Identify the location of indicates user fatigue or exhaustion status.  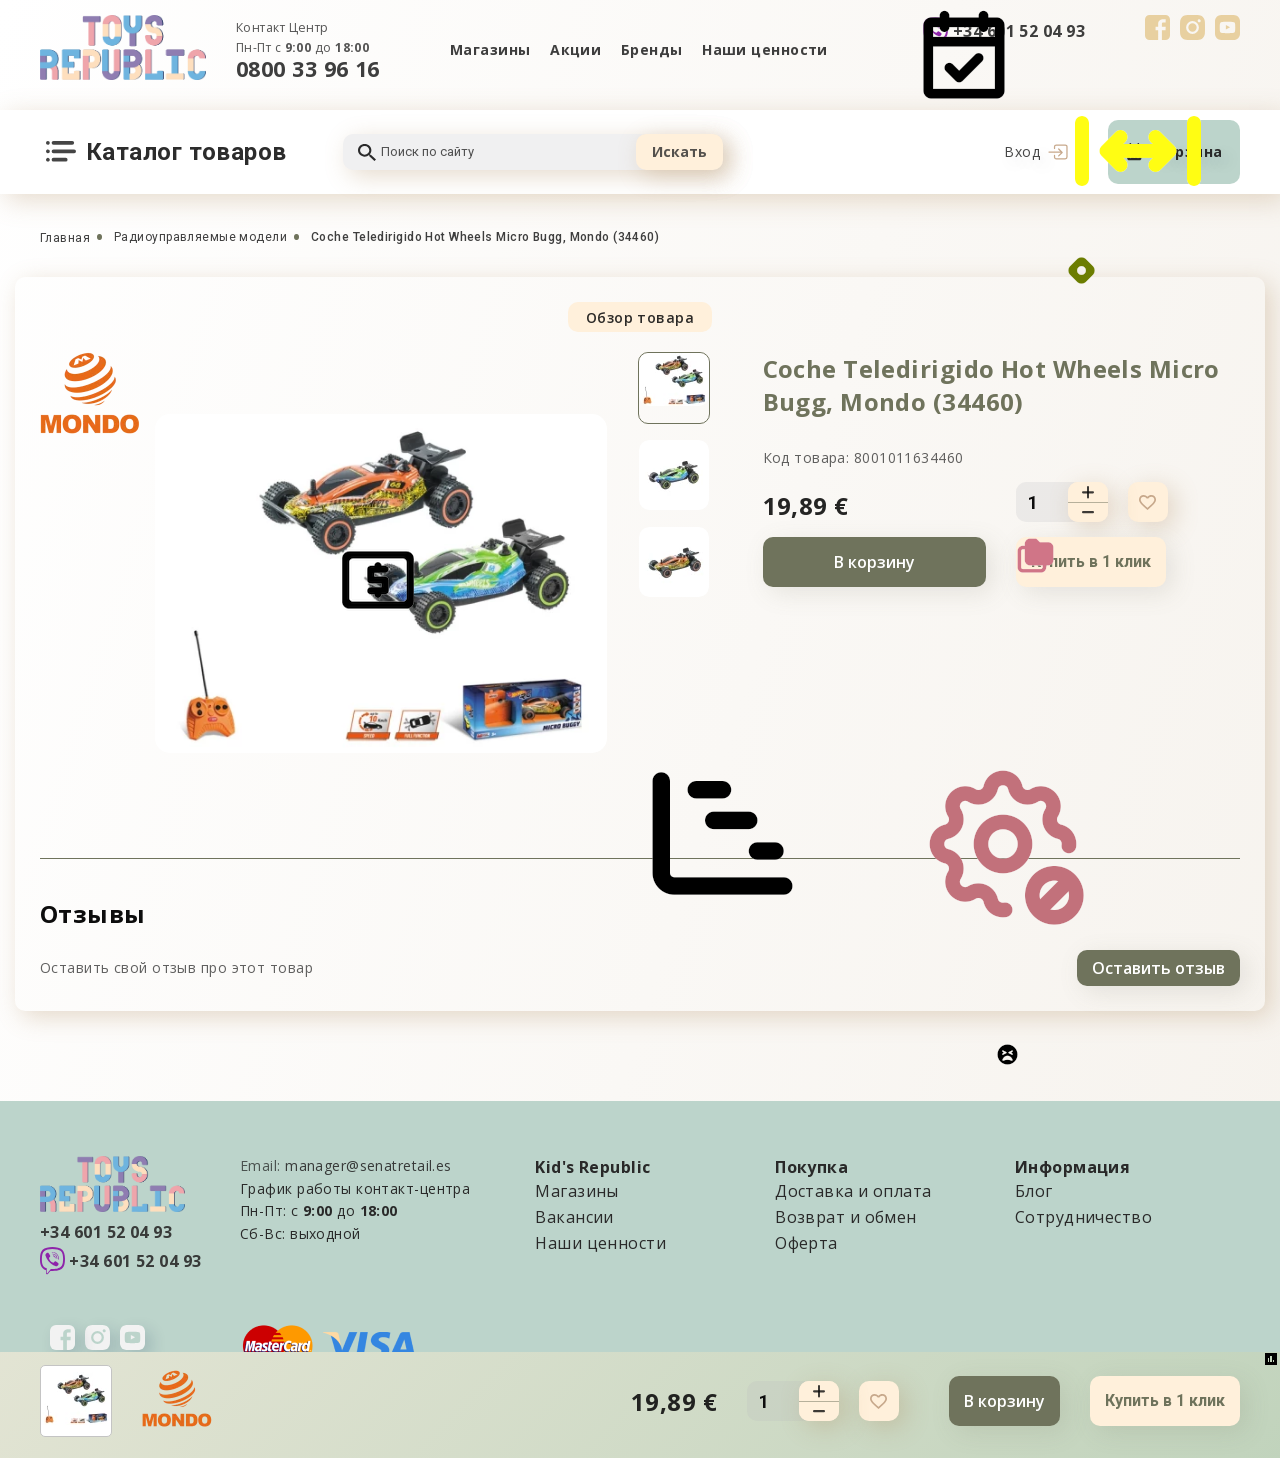
(1007, 1054).